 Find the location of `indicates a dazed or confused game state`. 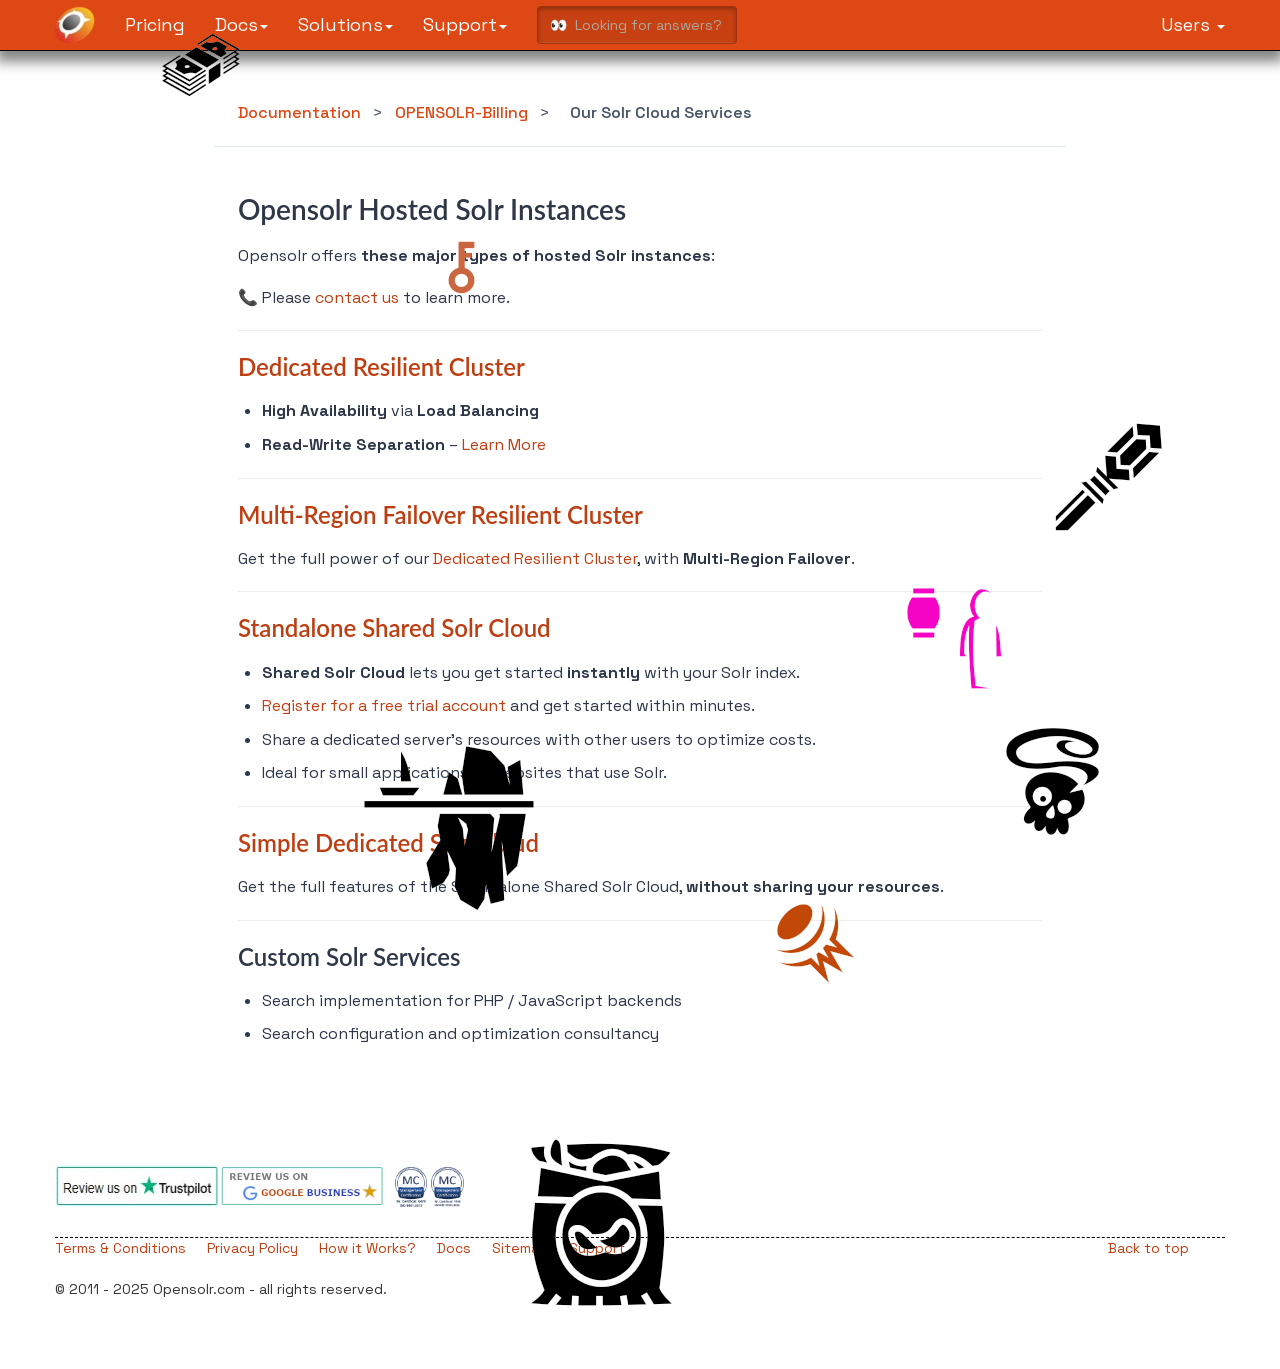

indicates a dazed or confused game state is located at coordinates (1055, 781).